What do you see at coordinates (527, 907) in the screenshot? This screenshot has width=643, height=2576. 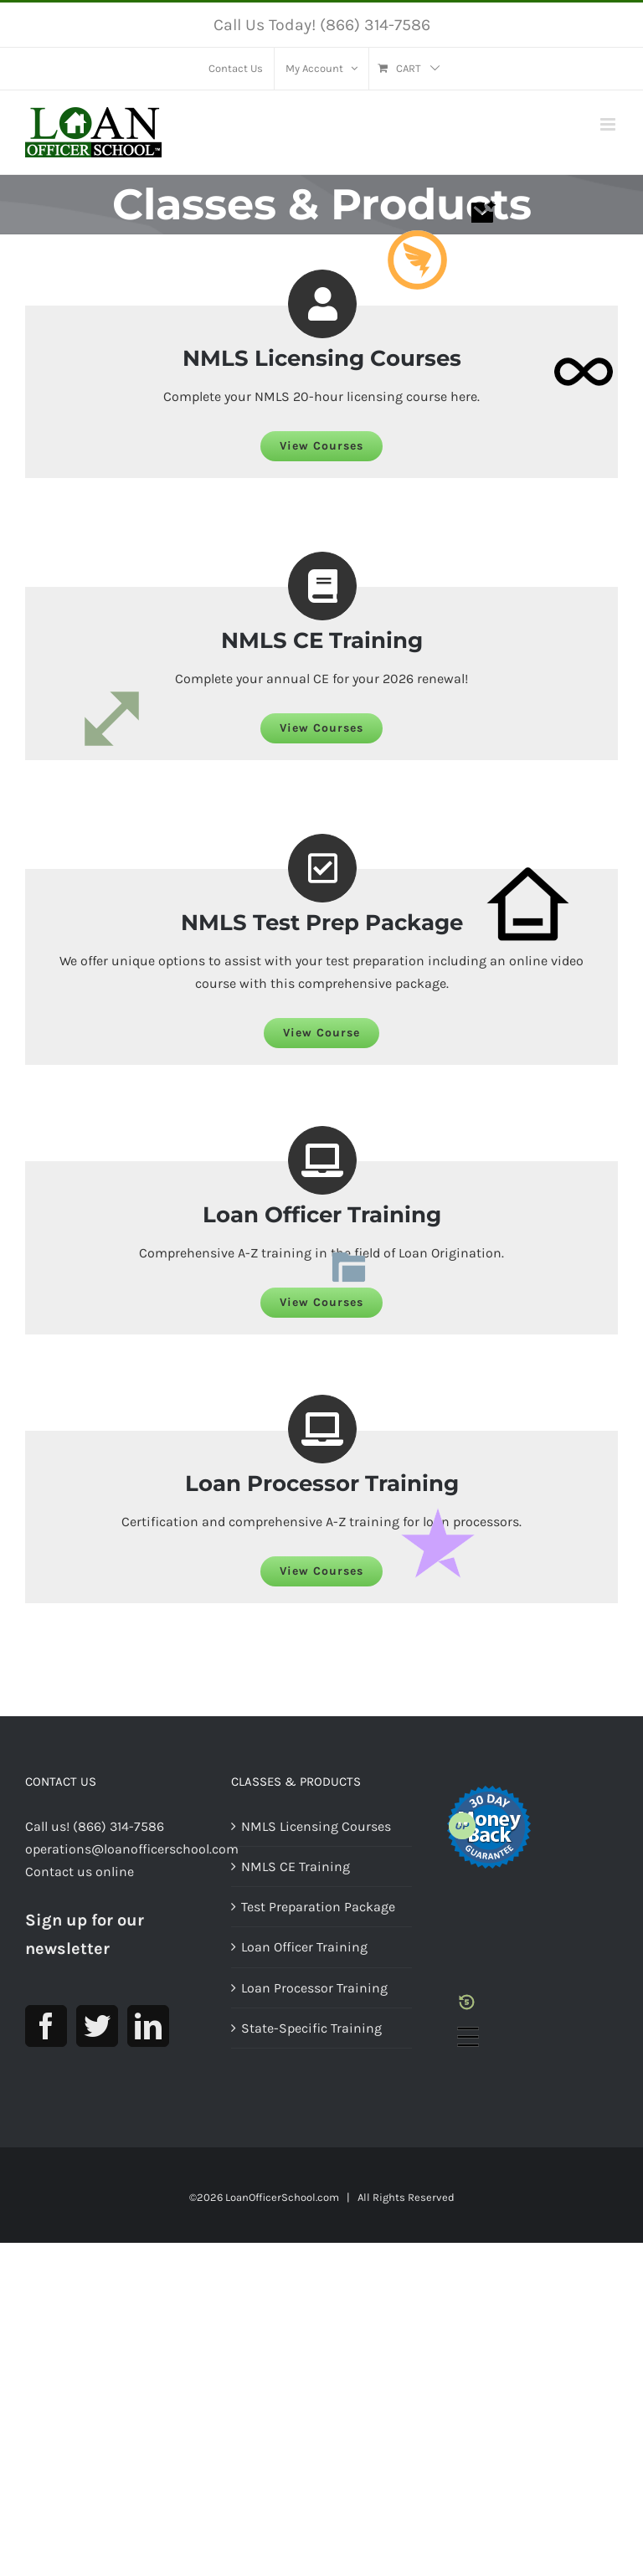 I see `navigate to home screen` at bounding box center [527, 907].